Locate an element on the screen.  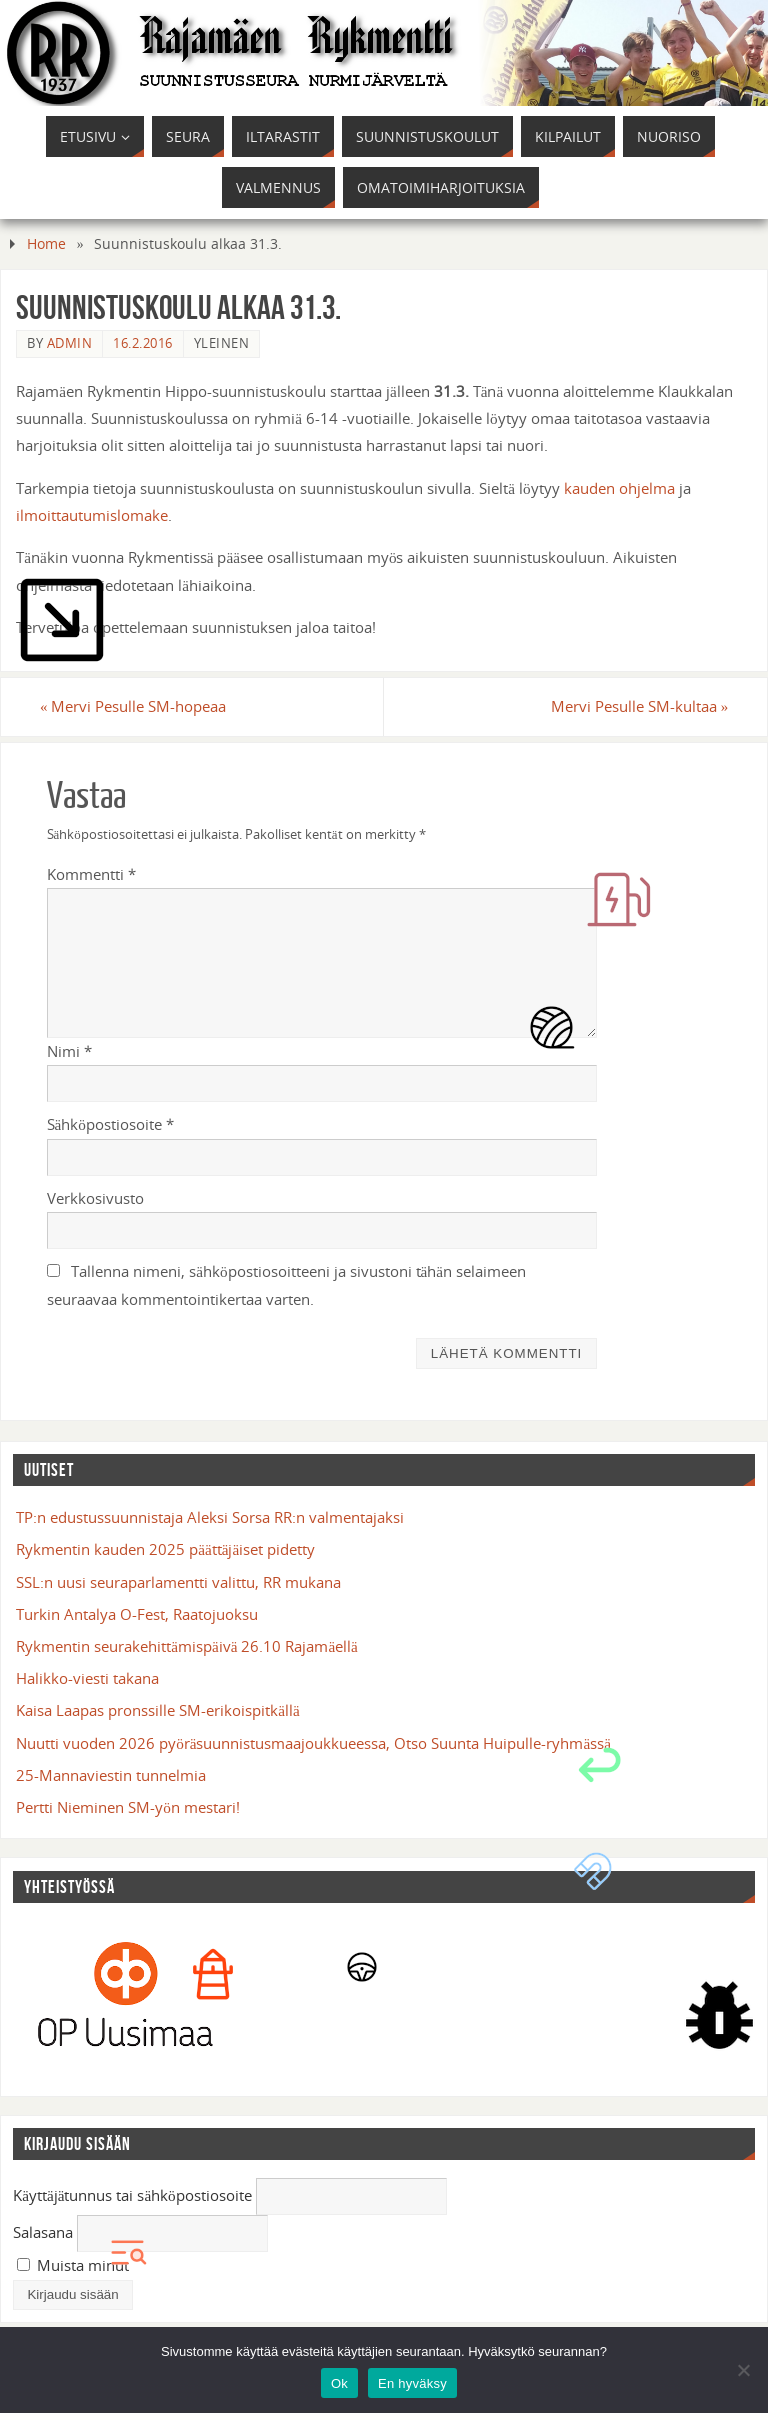
navigate to the next item diagonally is located at coordinates (62, 620).